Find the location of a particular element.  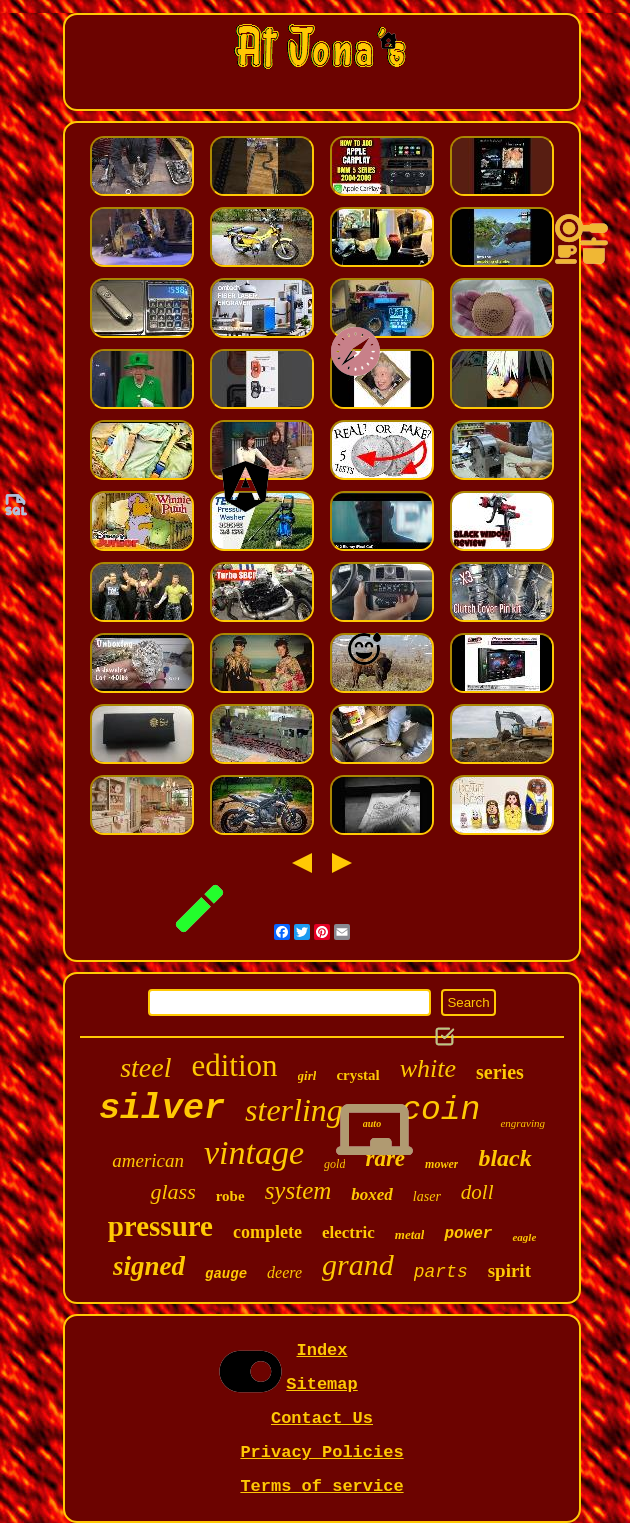

browse kitchen and cooking tools is located at coordinates (583, 239).